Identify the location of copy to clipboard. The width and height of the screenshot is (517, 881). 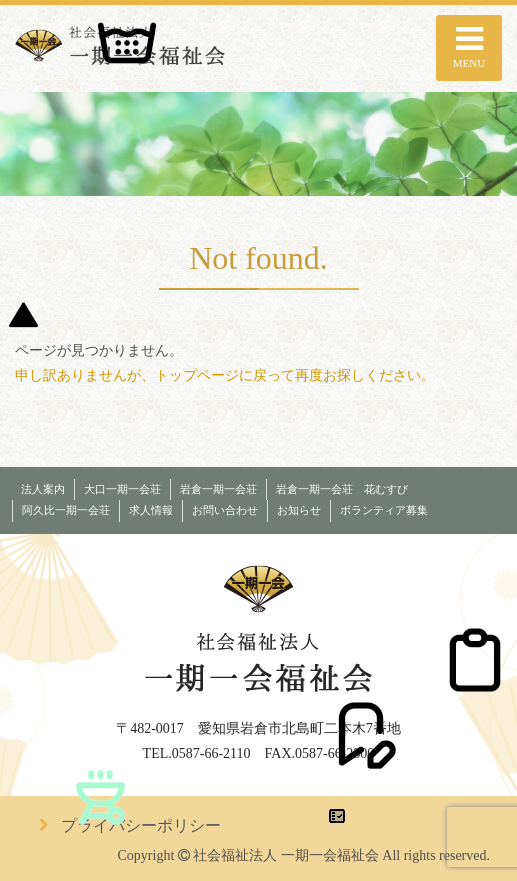
(475, 660).